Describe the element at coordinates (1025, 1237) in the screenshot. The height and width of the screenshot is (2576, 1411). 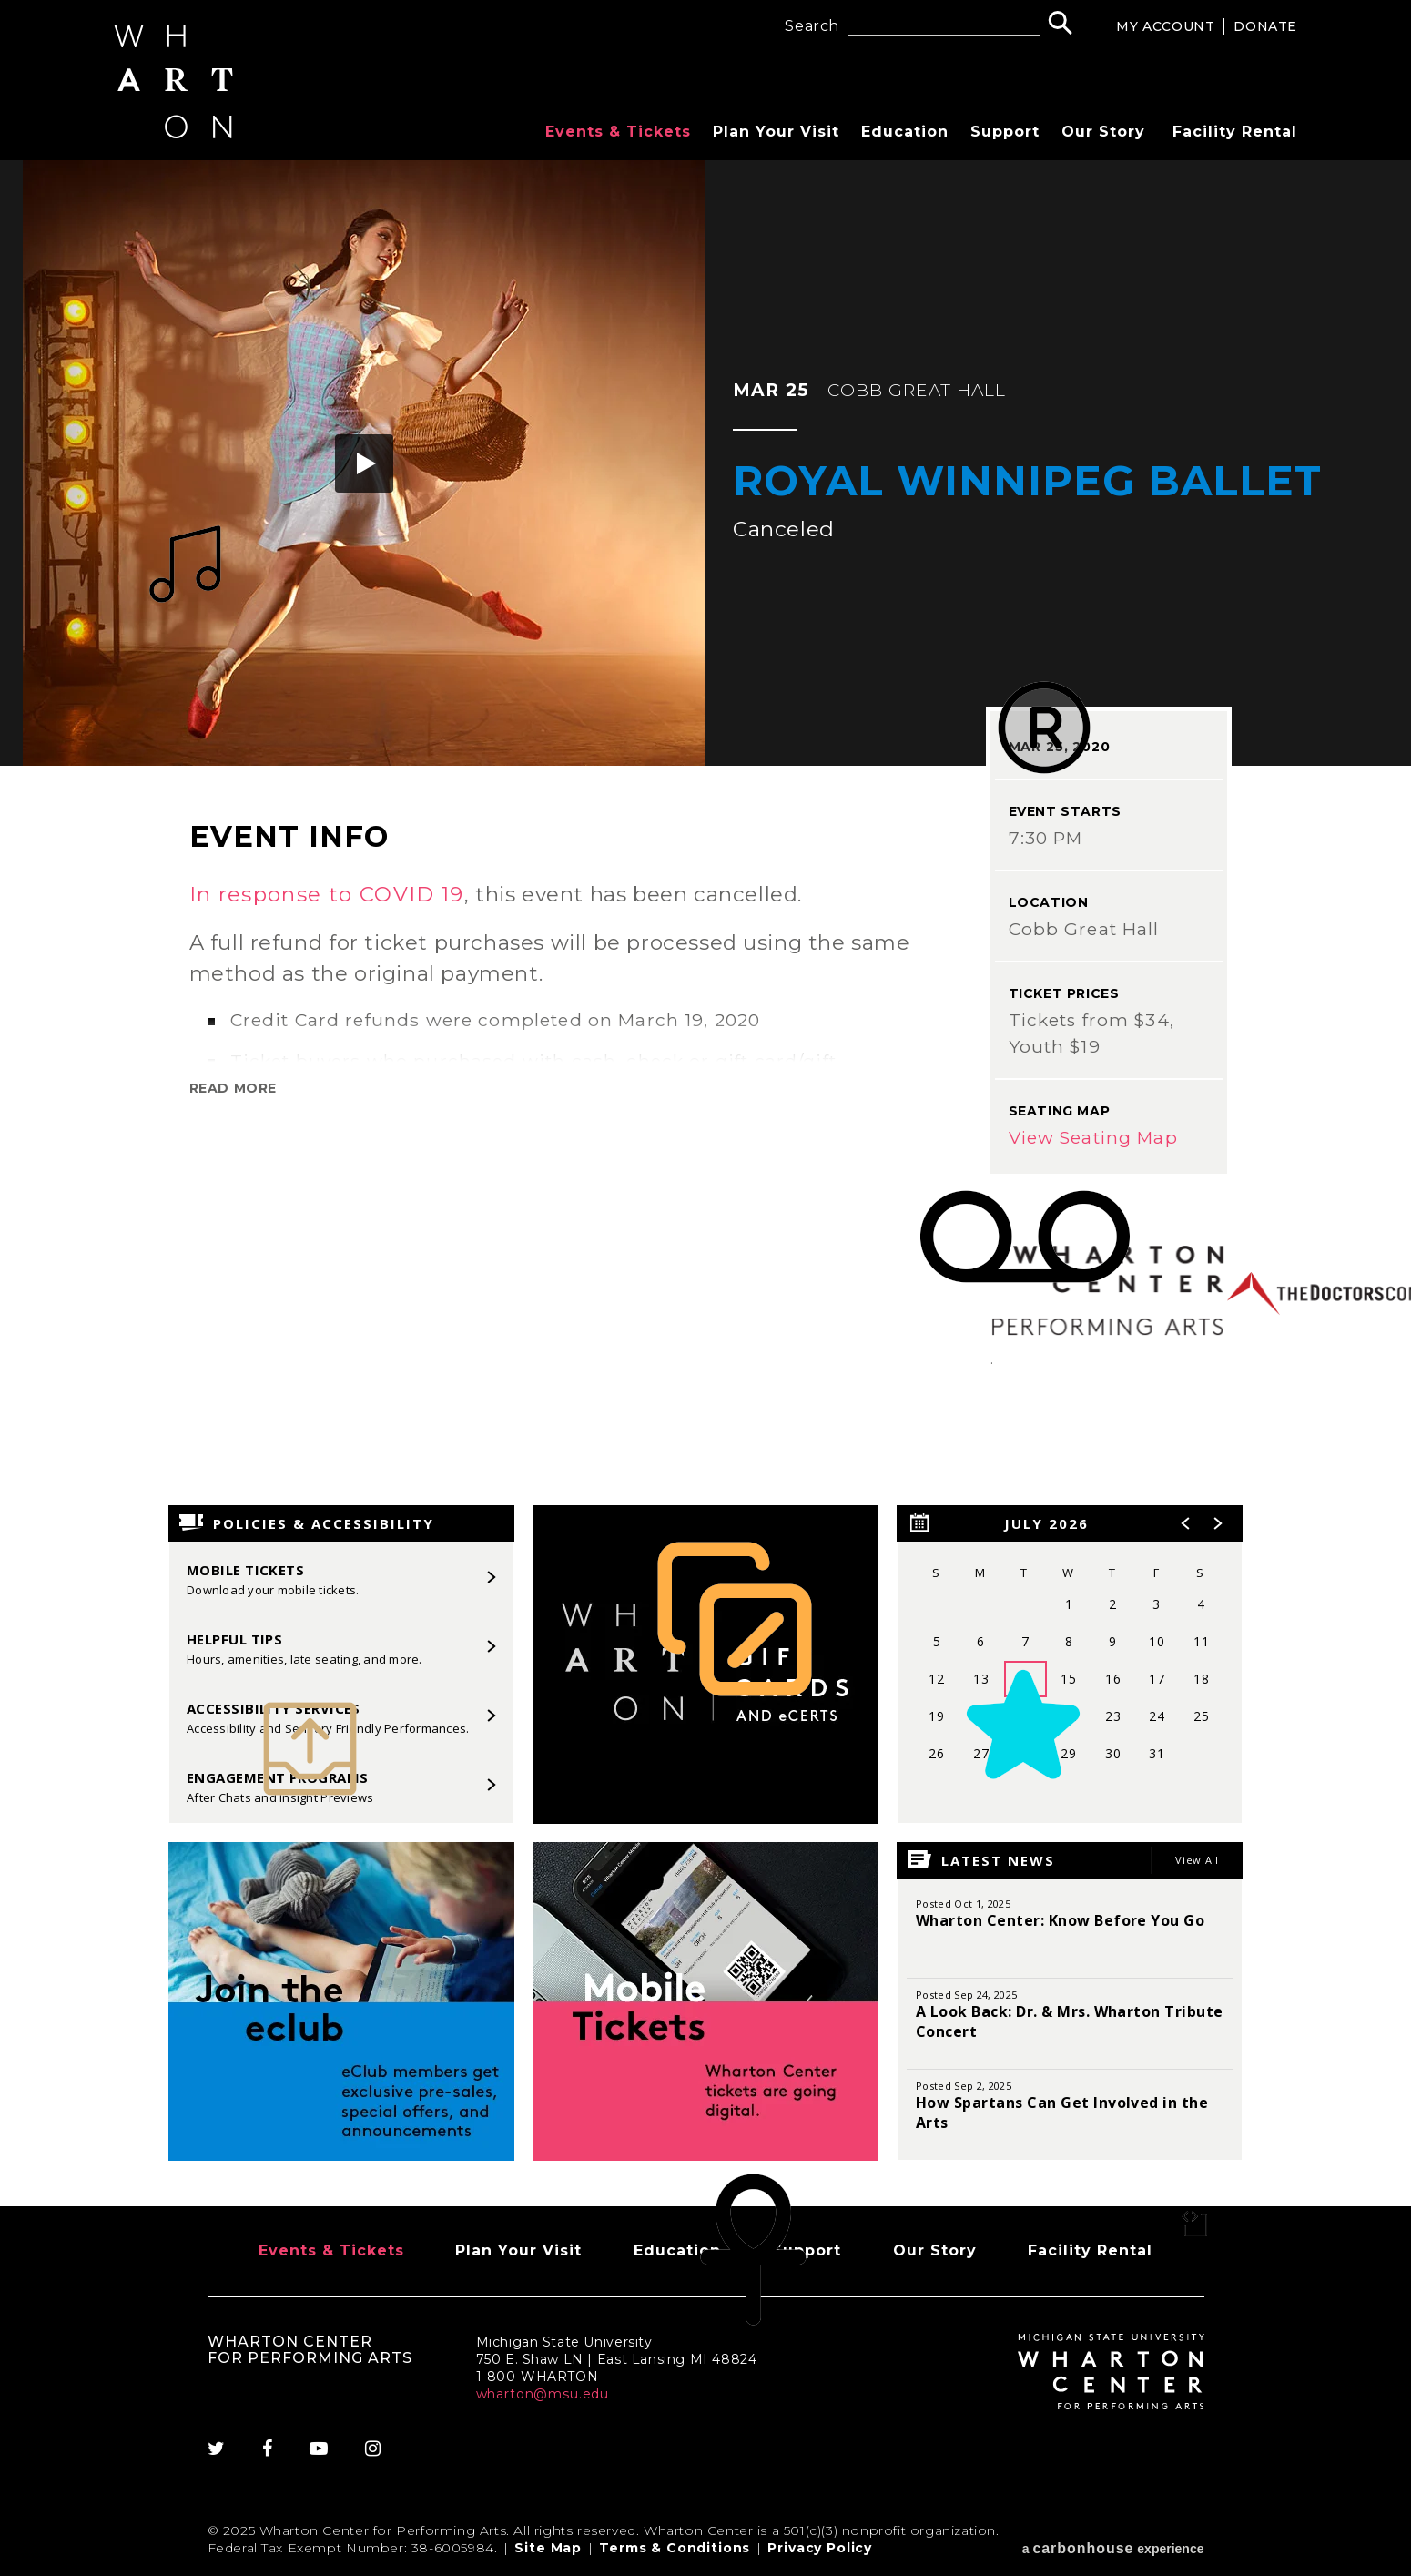
I see `access voicemail messages` at that location.